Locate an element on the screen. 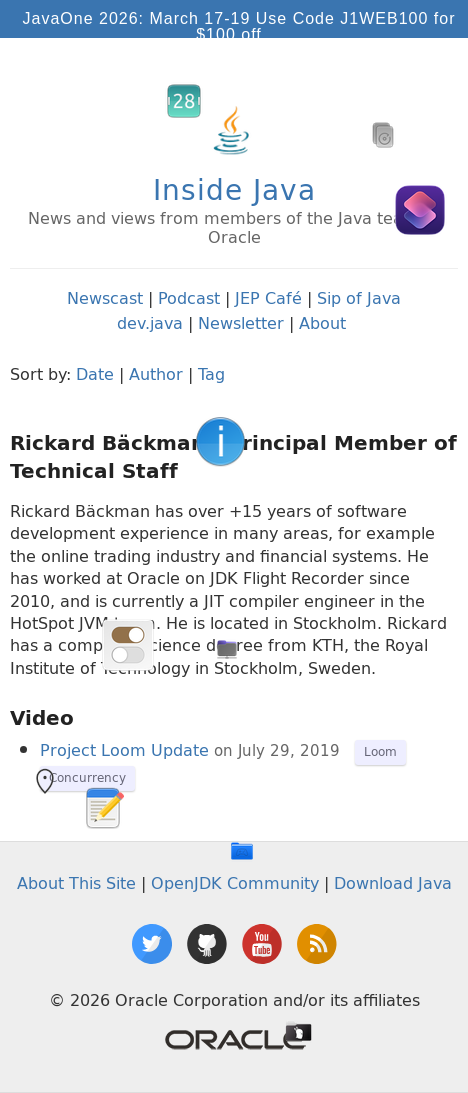  indicates informational message or tip is located at coordinates (220, 441).